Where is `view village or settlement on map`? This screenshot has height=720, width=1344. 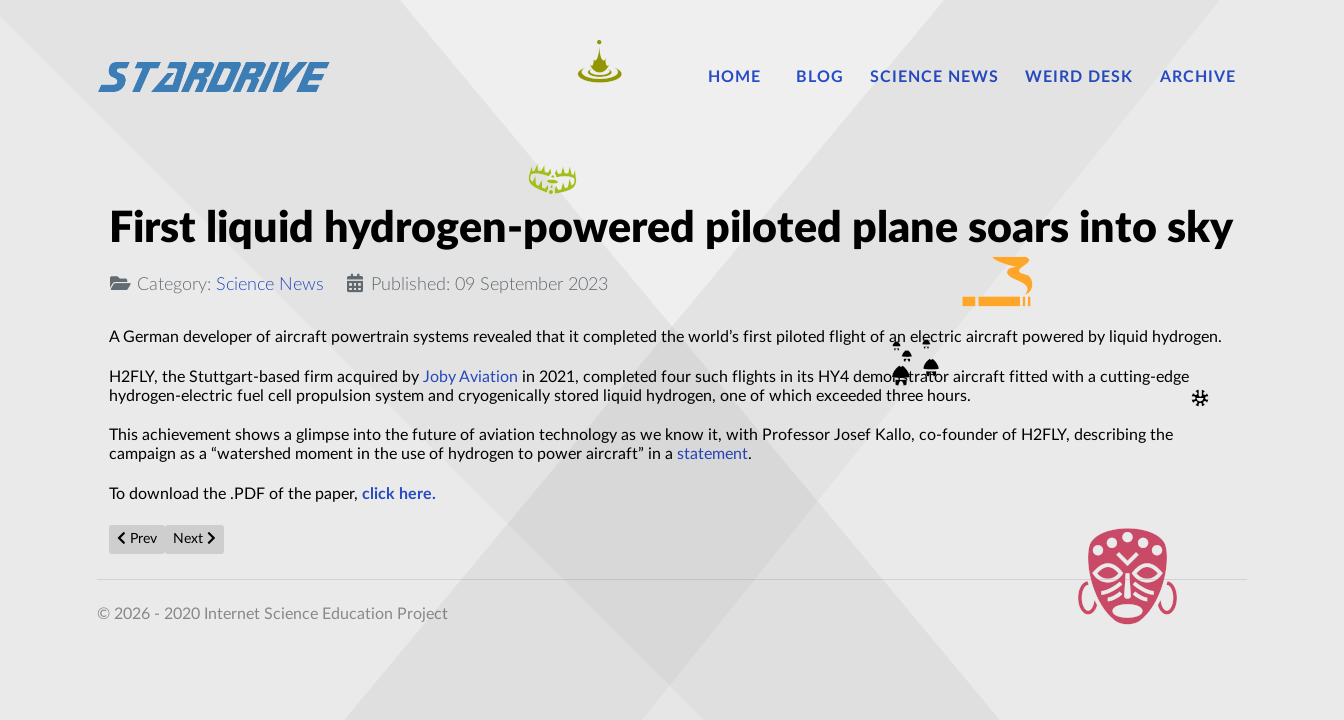
view village or settlement on map is located at coordinates (915, 362).